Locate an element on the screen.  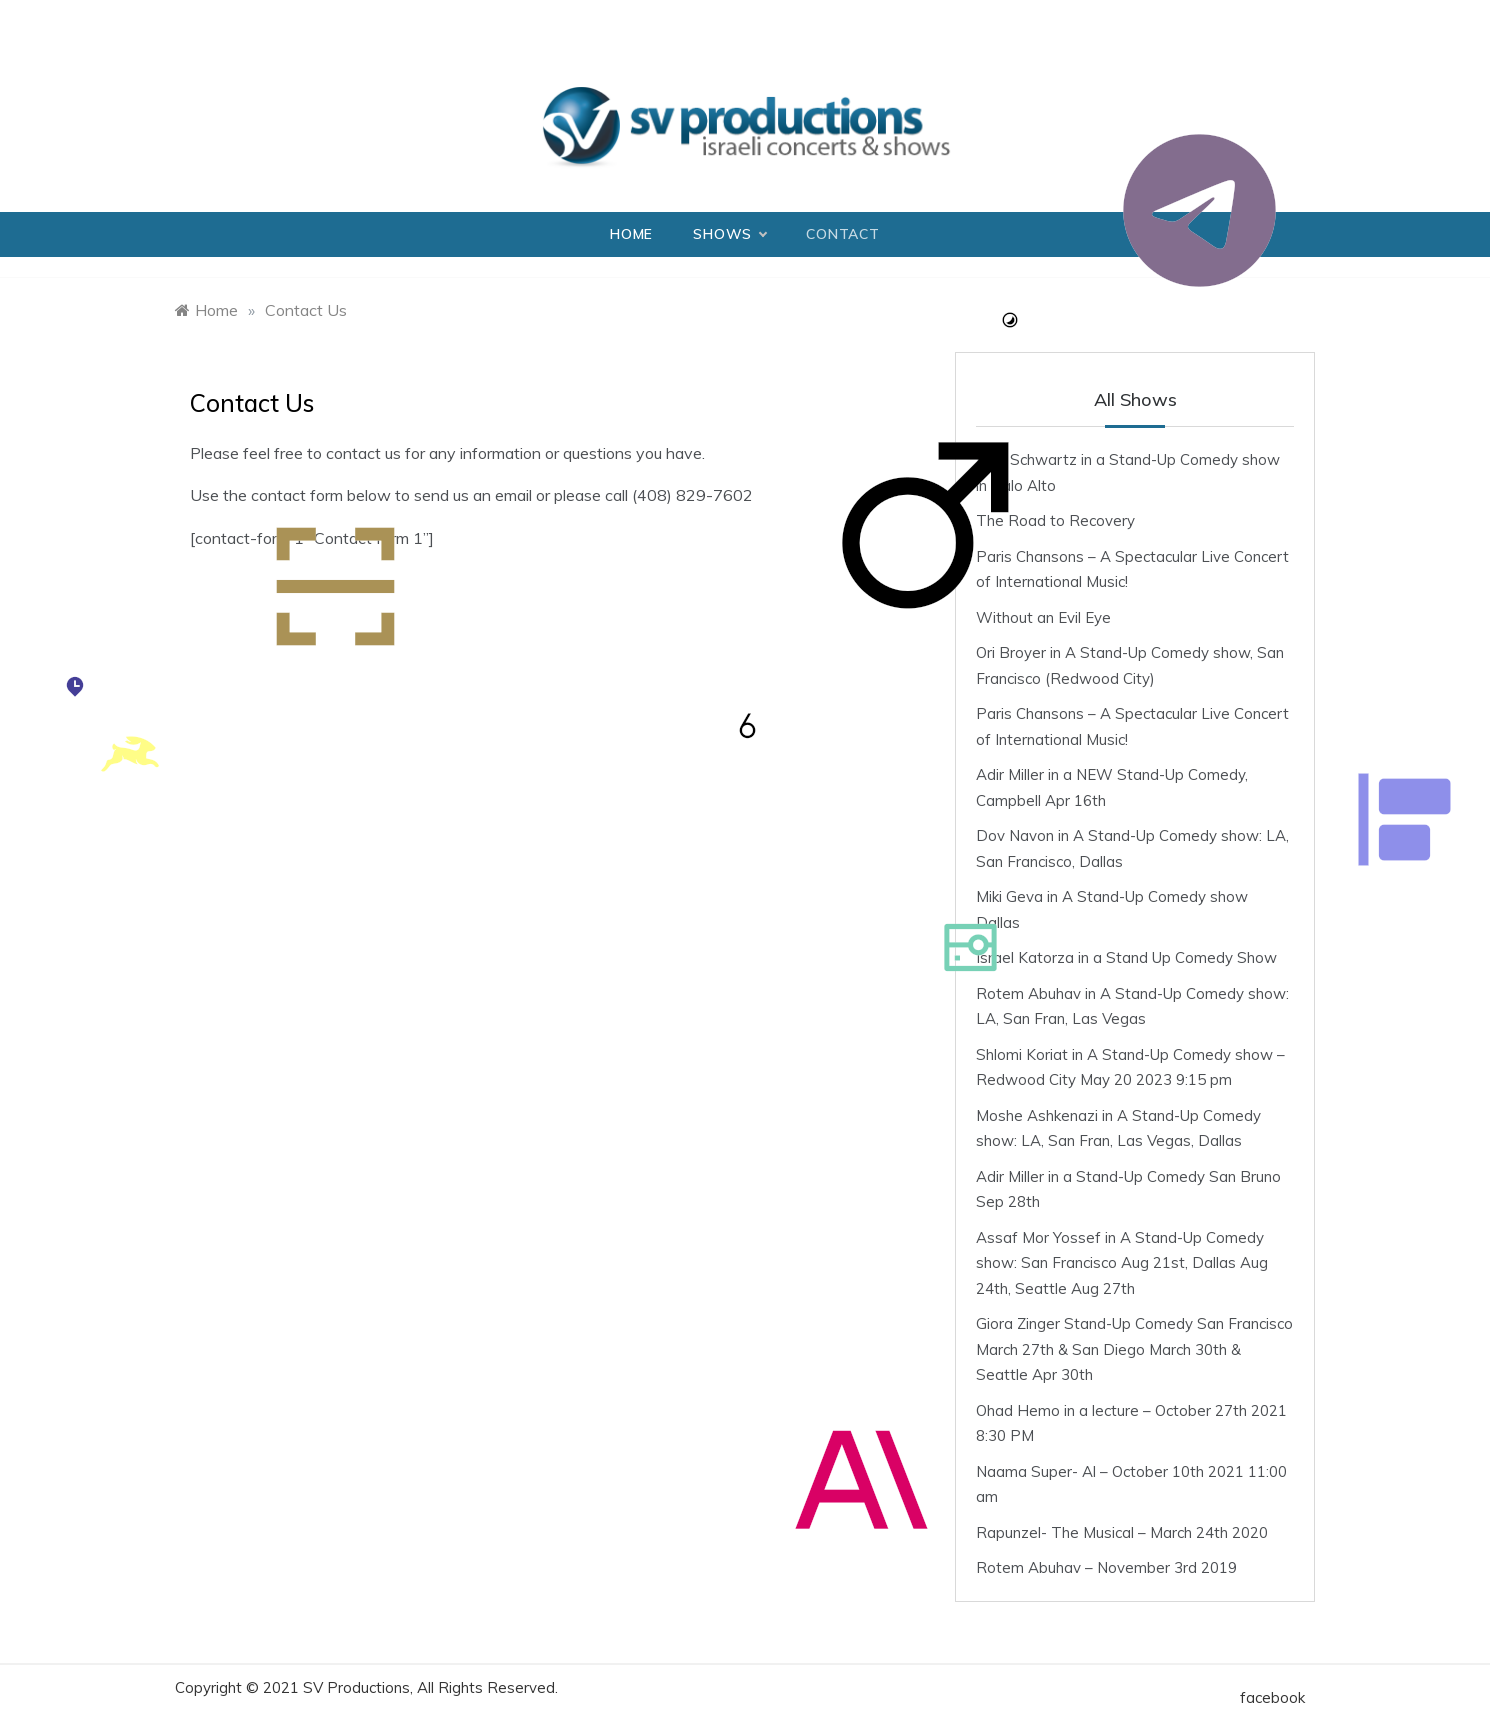
scan a QR code is located at coordinates (335, 586).